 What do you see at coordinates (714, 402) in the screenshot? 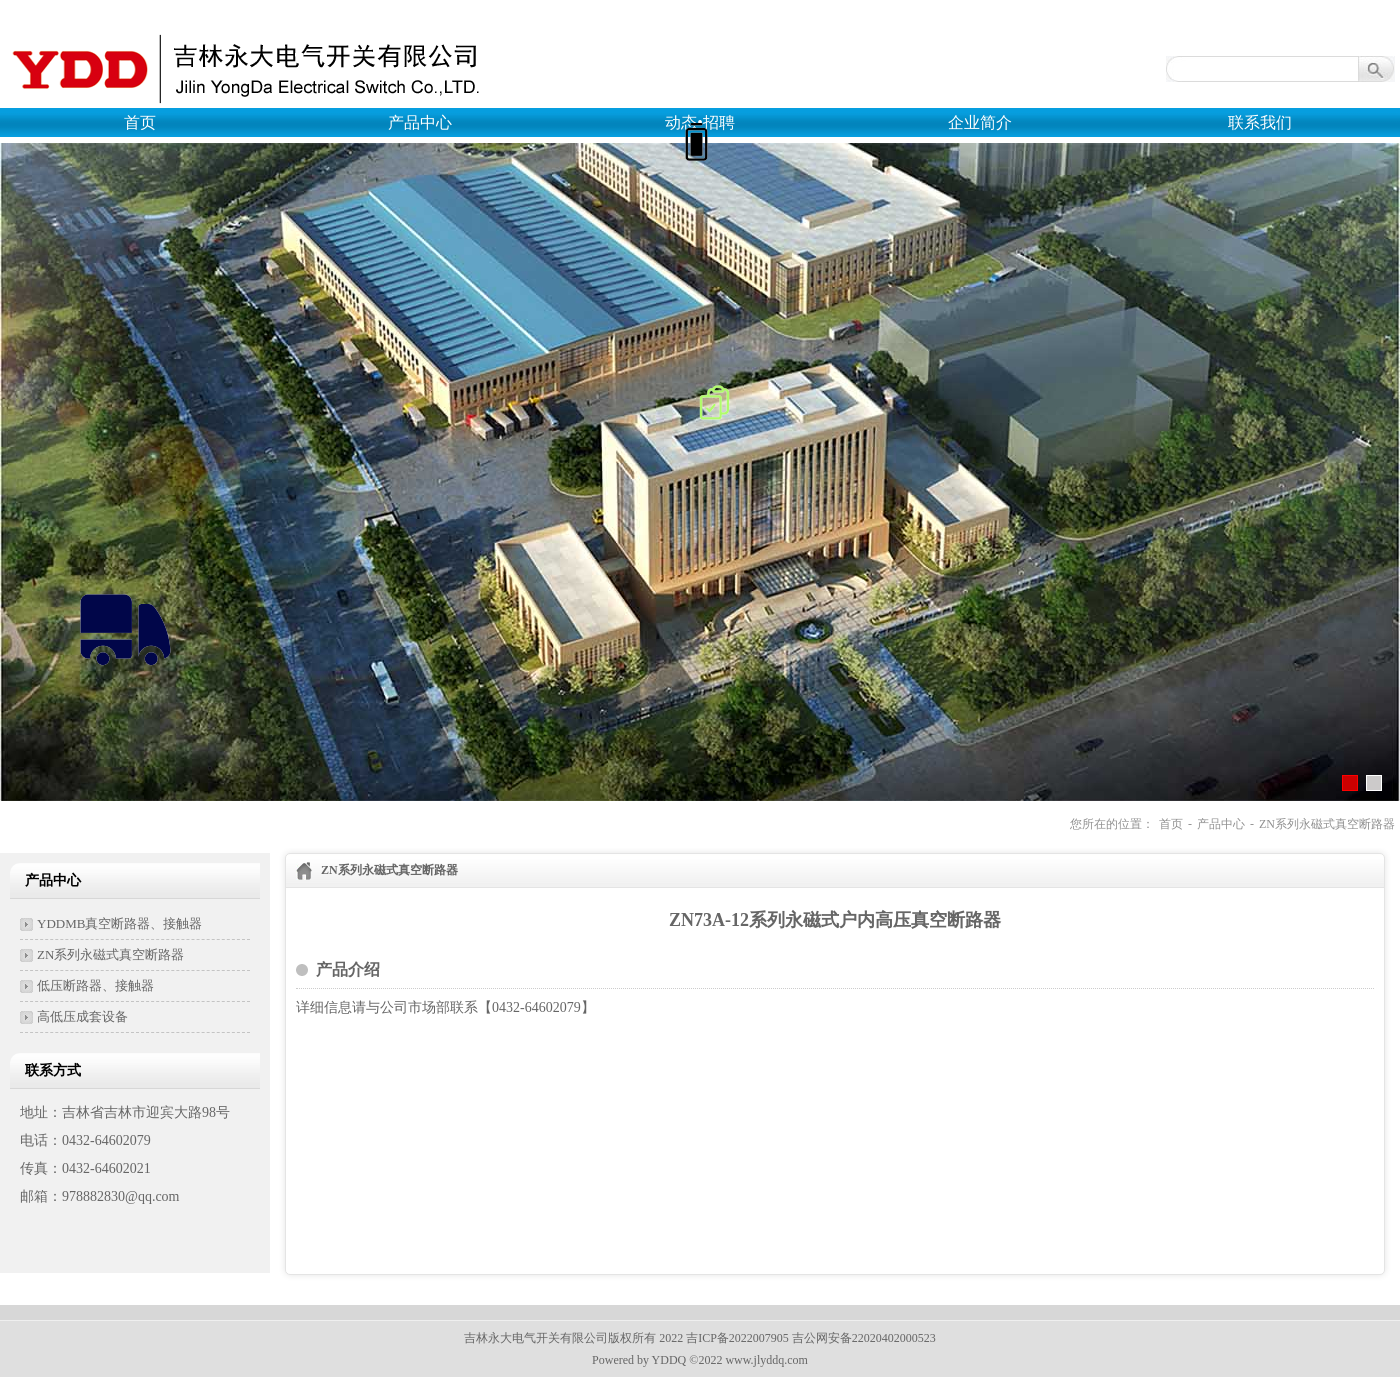
I see `mark task or document as complete` at bounding box center [714, 402].